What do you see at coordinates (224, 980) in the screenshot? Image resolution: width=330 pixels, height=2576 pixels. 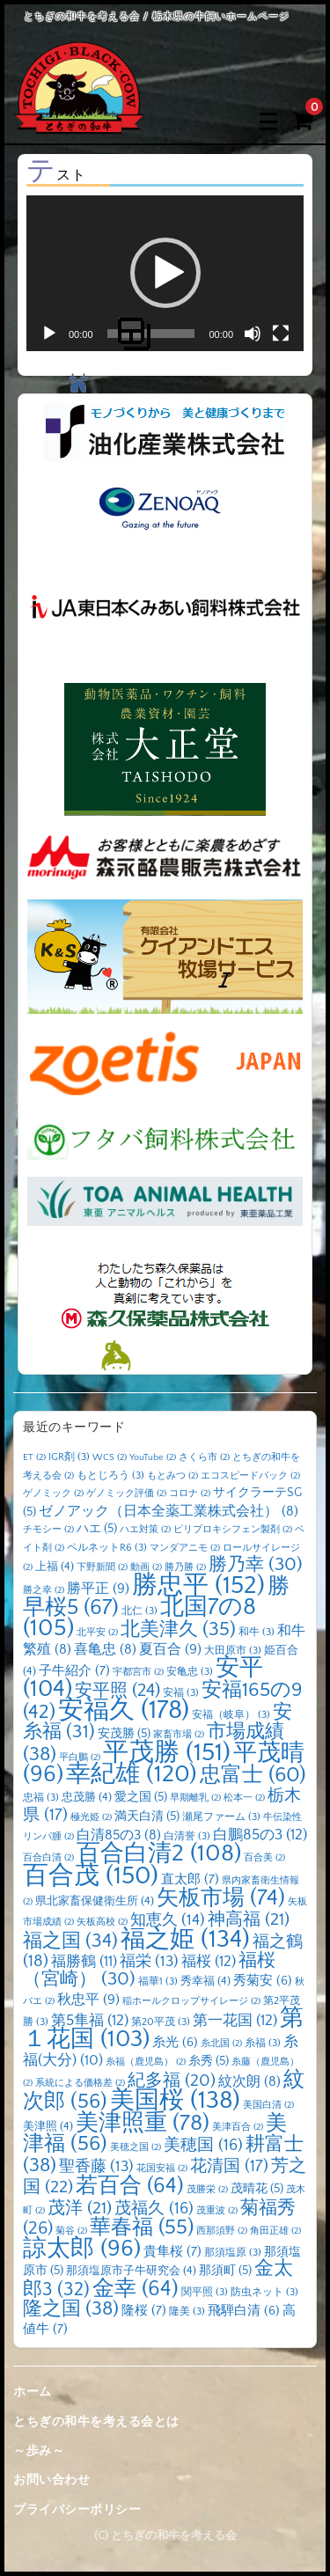 I see `apply italic formatting to selected text` at bounding box center [224, 980].